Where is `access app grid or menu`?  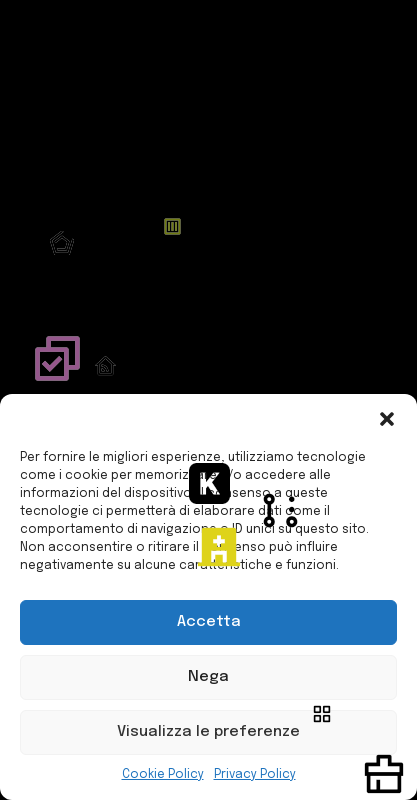
access app grid or menu is located at coordinates (322, 714).